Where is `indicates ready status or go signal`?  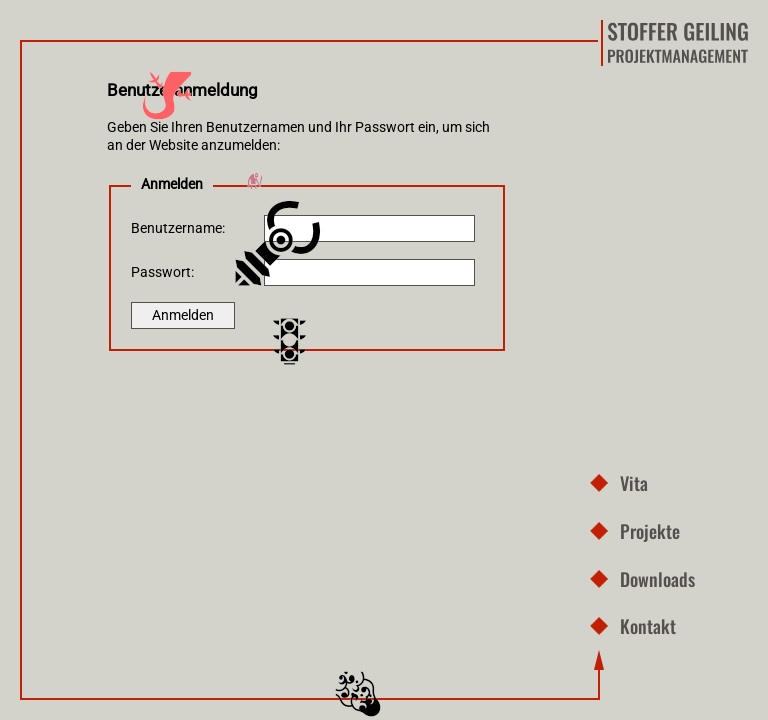 indicates ready status or go signal is located at coordinates (289, 341).